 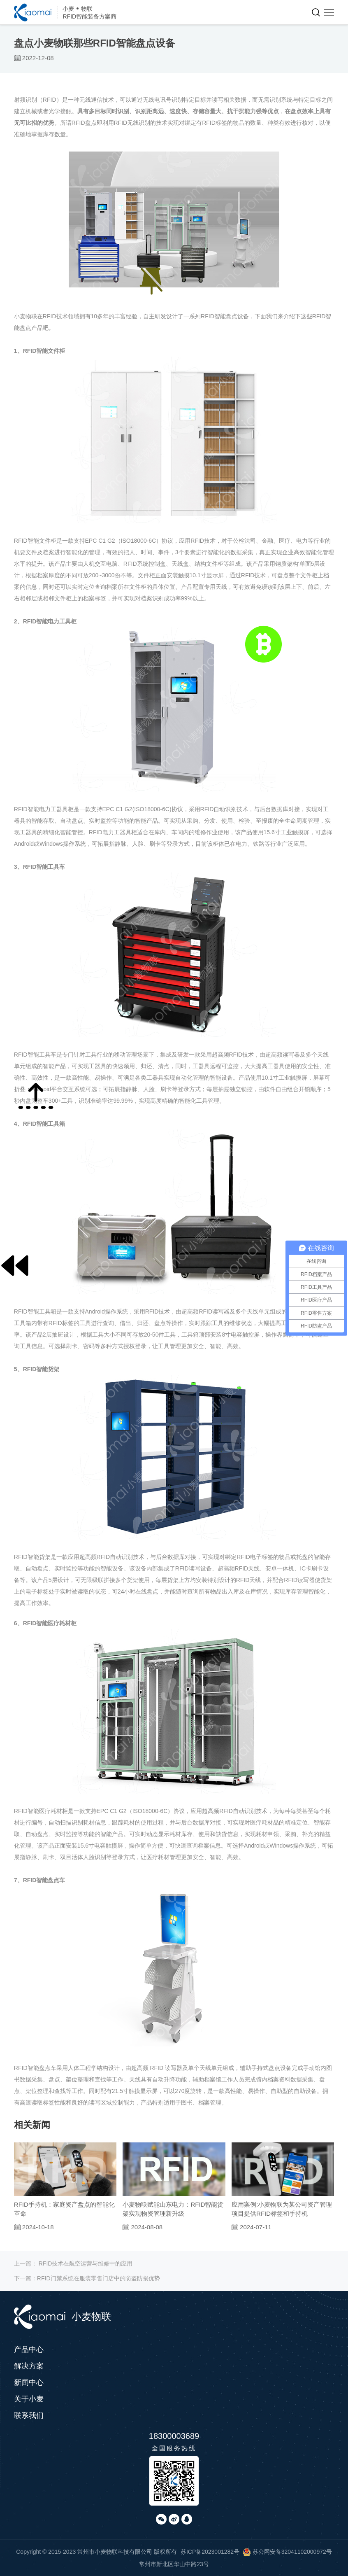 What do you see at coordinates (263, 644) in the screenshot?
I see `view bitcoin wallet balance` at bounding box center [263, 644].